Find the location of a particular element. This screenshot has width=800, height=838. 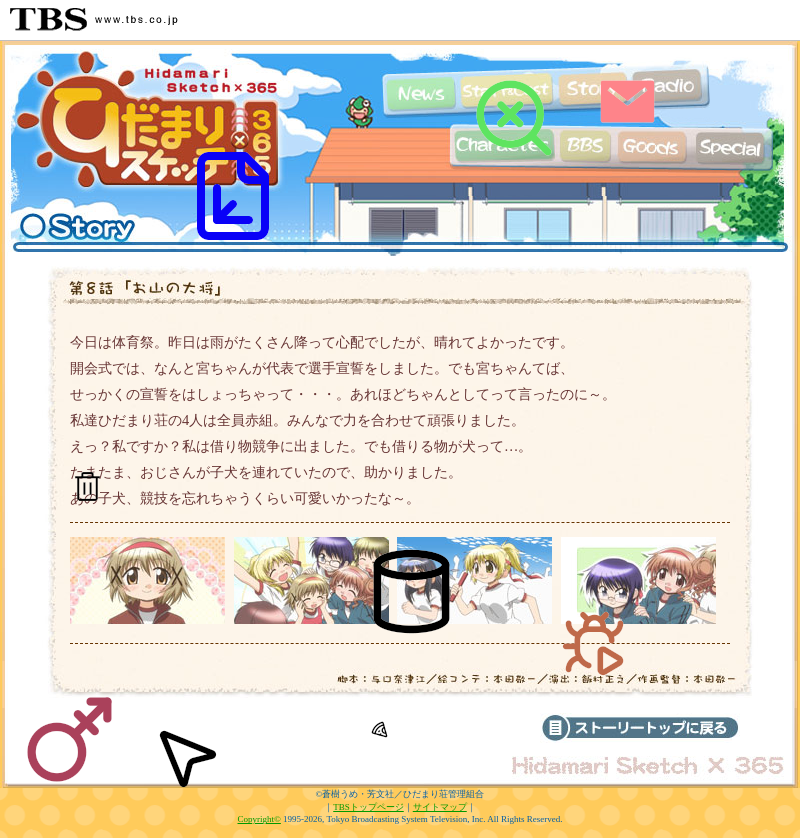

start debugging session is located at coordinates (594, 643).